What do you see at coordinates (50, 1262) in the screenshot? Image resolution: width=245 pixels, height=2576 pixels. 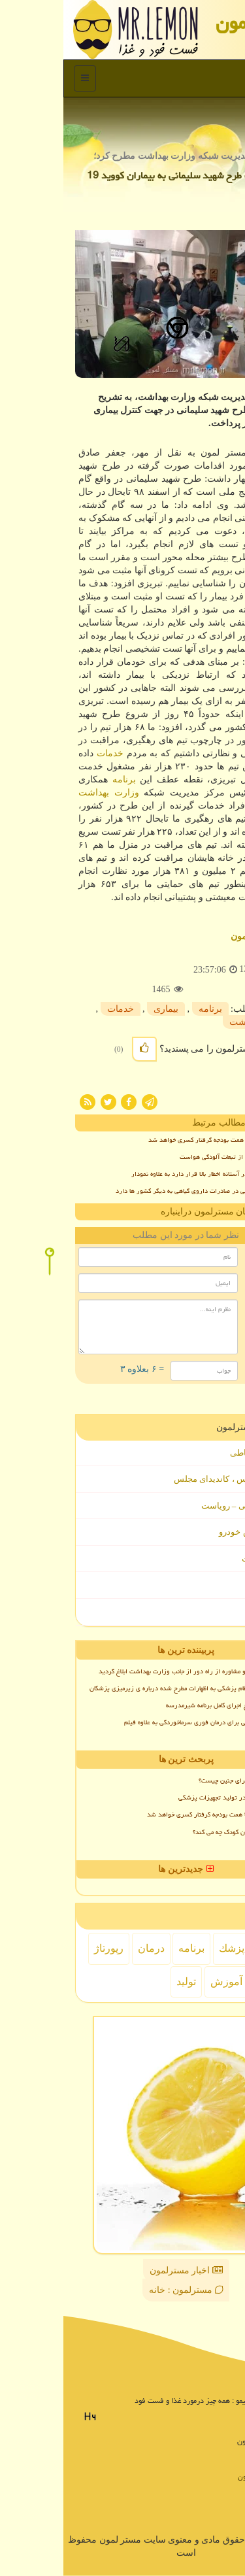 I see `pin a location on the map` at bounding box center [50, 1262].